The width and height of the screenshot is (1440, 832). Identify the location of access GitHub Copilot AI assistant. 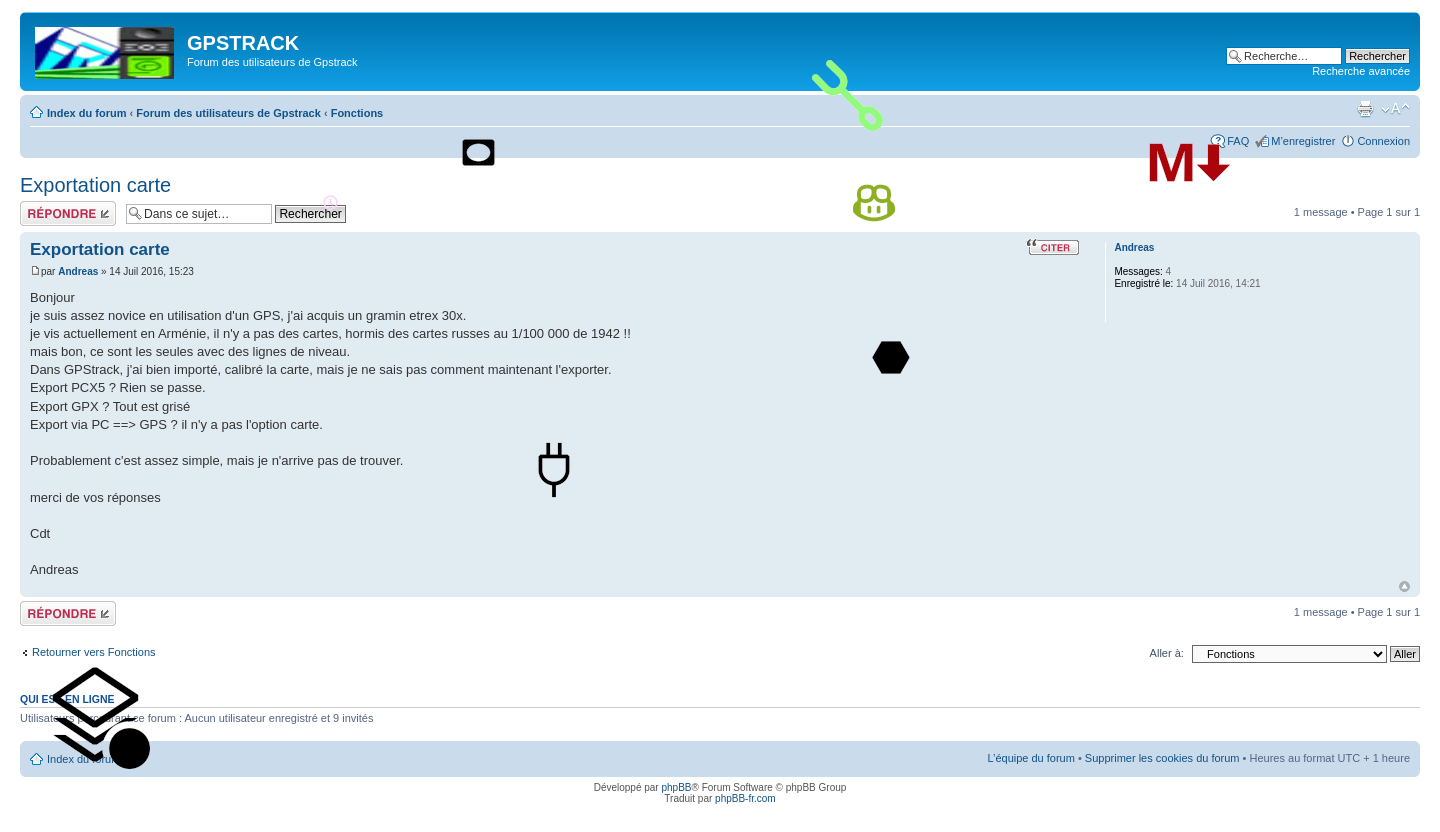
(874, 203).